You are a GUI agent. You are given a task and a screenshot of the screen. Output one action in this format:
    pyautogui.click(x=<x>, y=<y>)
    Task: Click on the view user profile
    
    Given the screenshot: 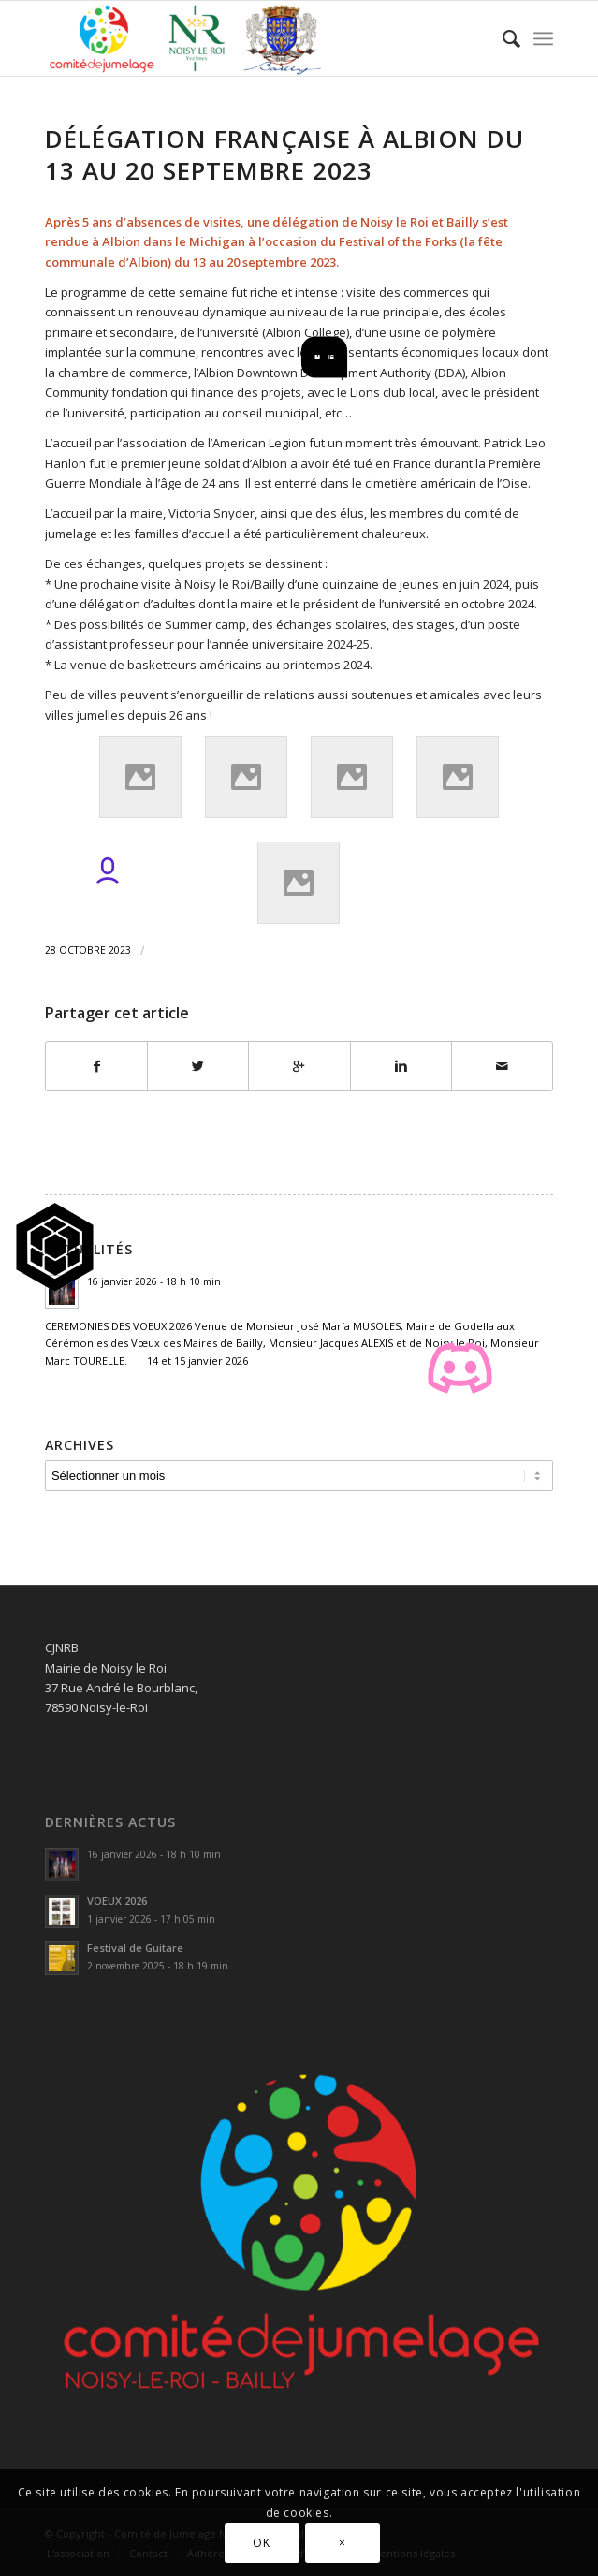 What is the action you would take?
    pyautogui.click(x=108, y=871)
    